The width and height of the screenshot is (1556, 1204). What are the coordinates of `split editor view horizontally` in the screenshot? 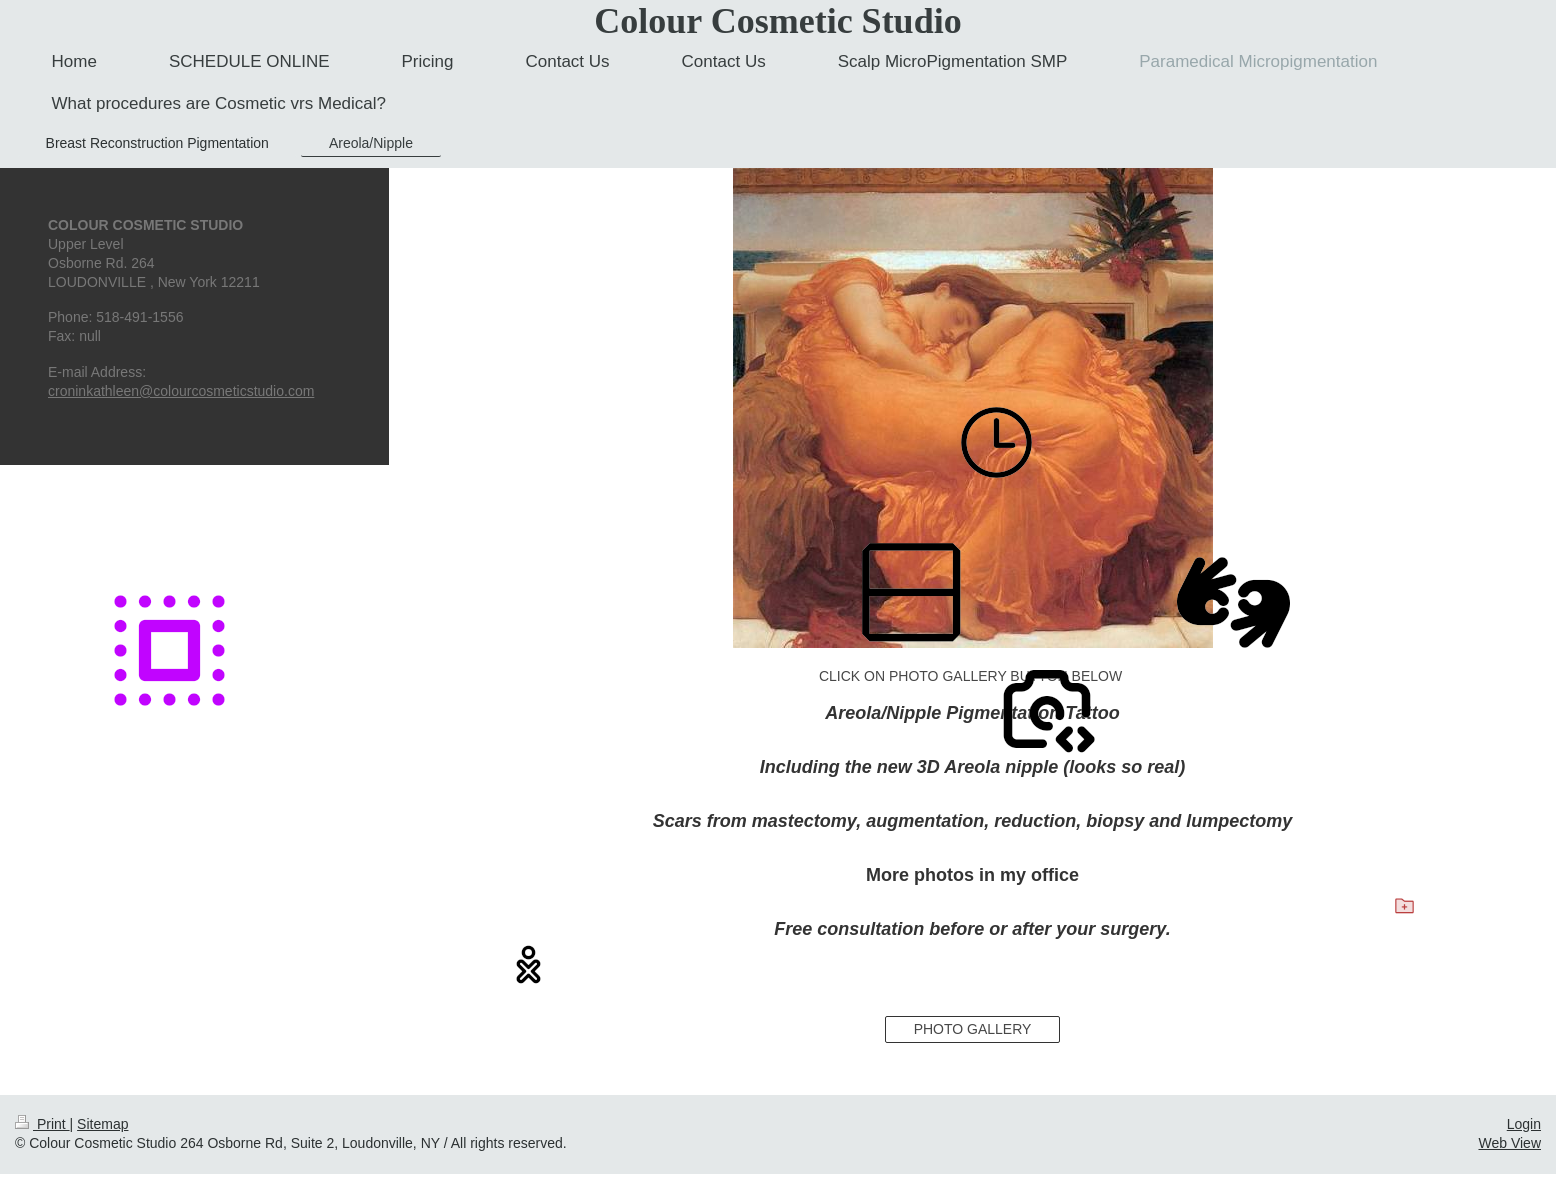 It's located at (907, 588).